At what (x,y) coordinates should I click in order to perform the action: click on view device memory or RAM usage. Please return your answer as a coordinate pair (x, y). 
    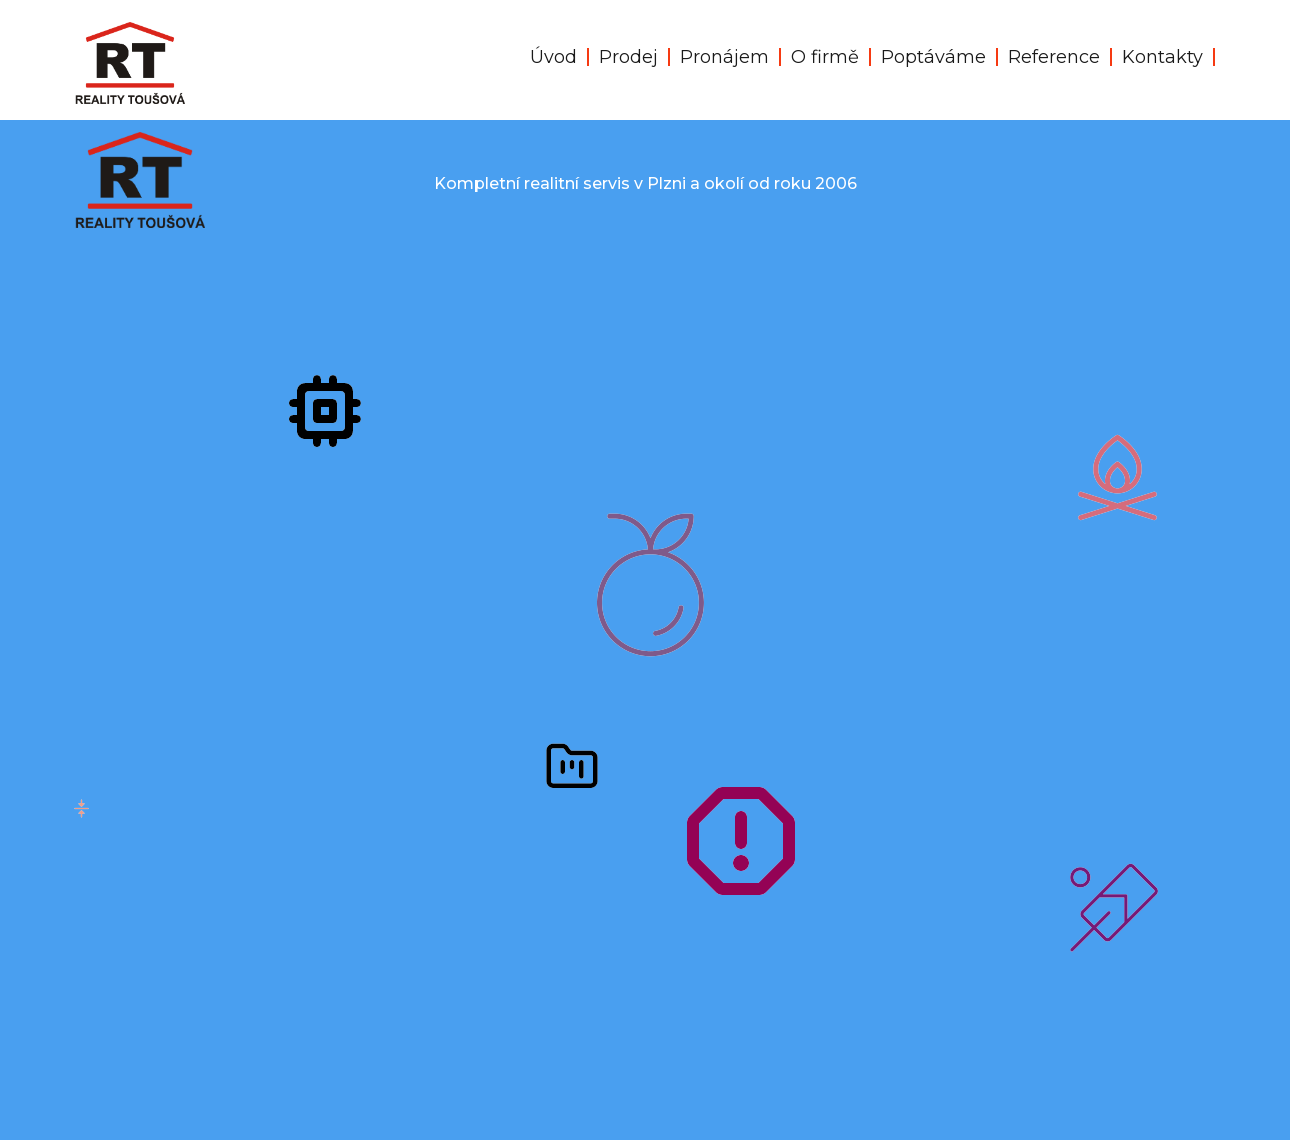
    Looking at the image, I should click on (325, 411).